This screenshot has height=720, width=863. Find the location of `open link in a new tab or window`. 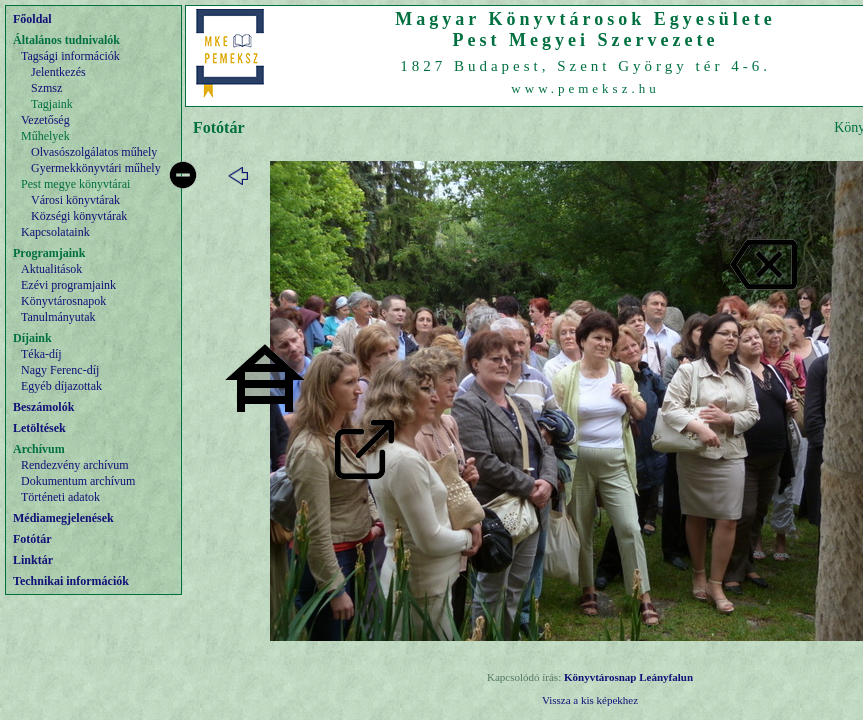

open link in a new tab or window is located at coordinates (364, 449).